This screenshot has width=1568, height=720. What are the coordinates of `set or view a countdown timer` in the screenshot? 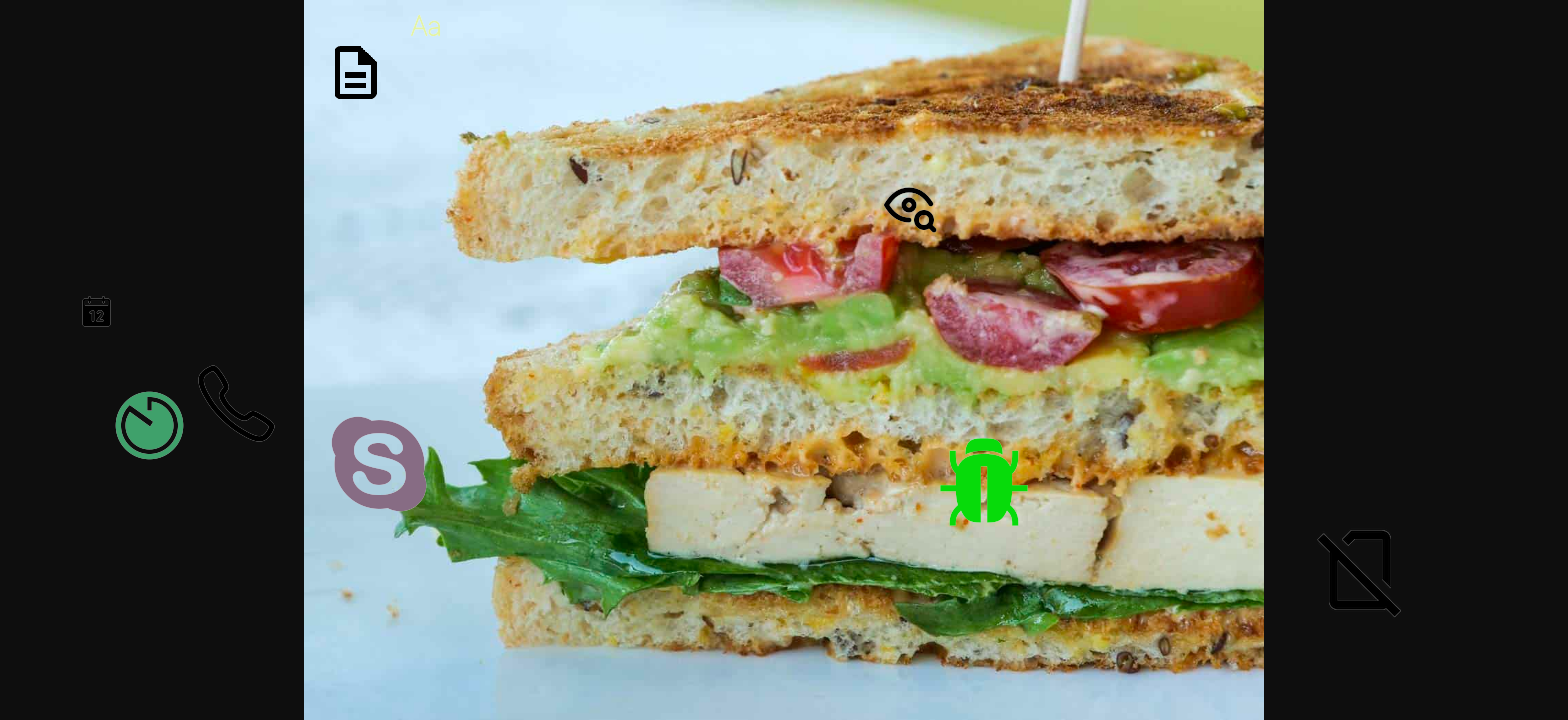 It's located at (149, 425).